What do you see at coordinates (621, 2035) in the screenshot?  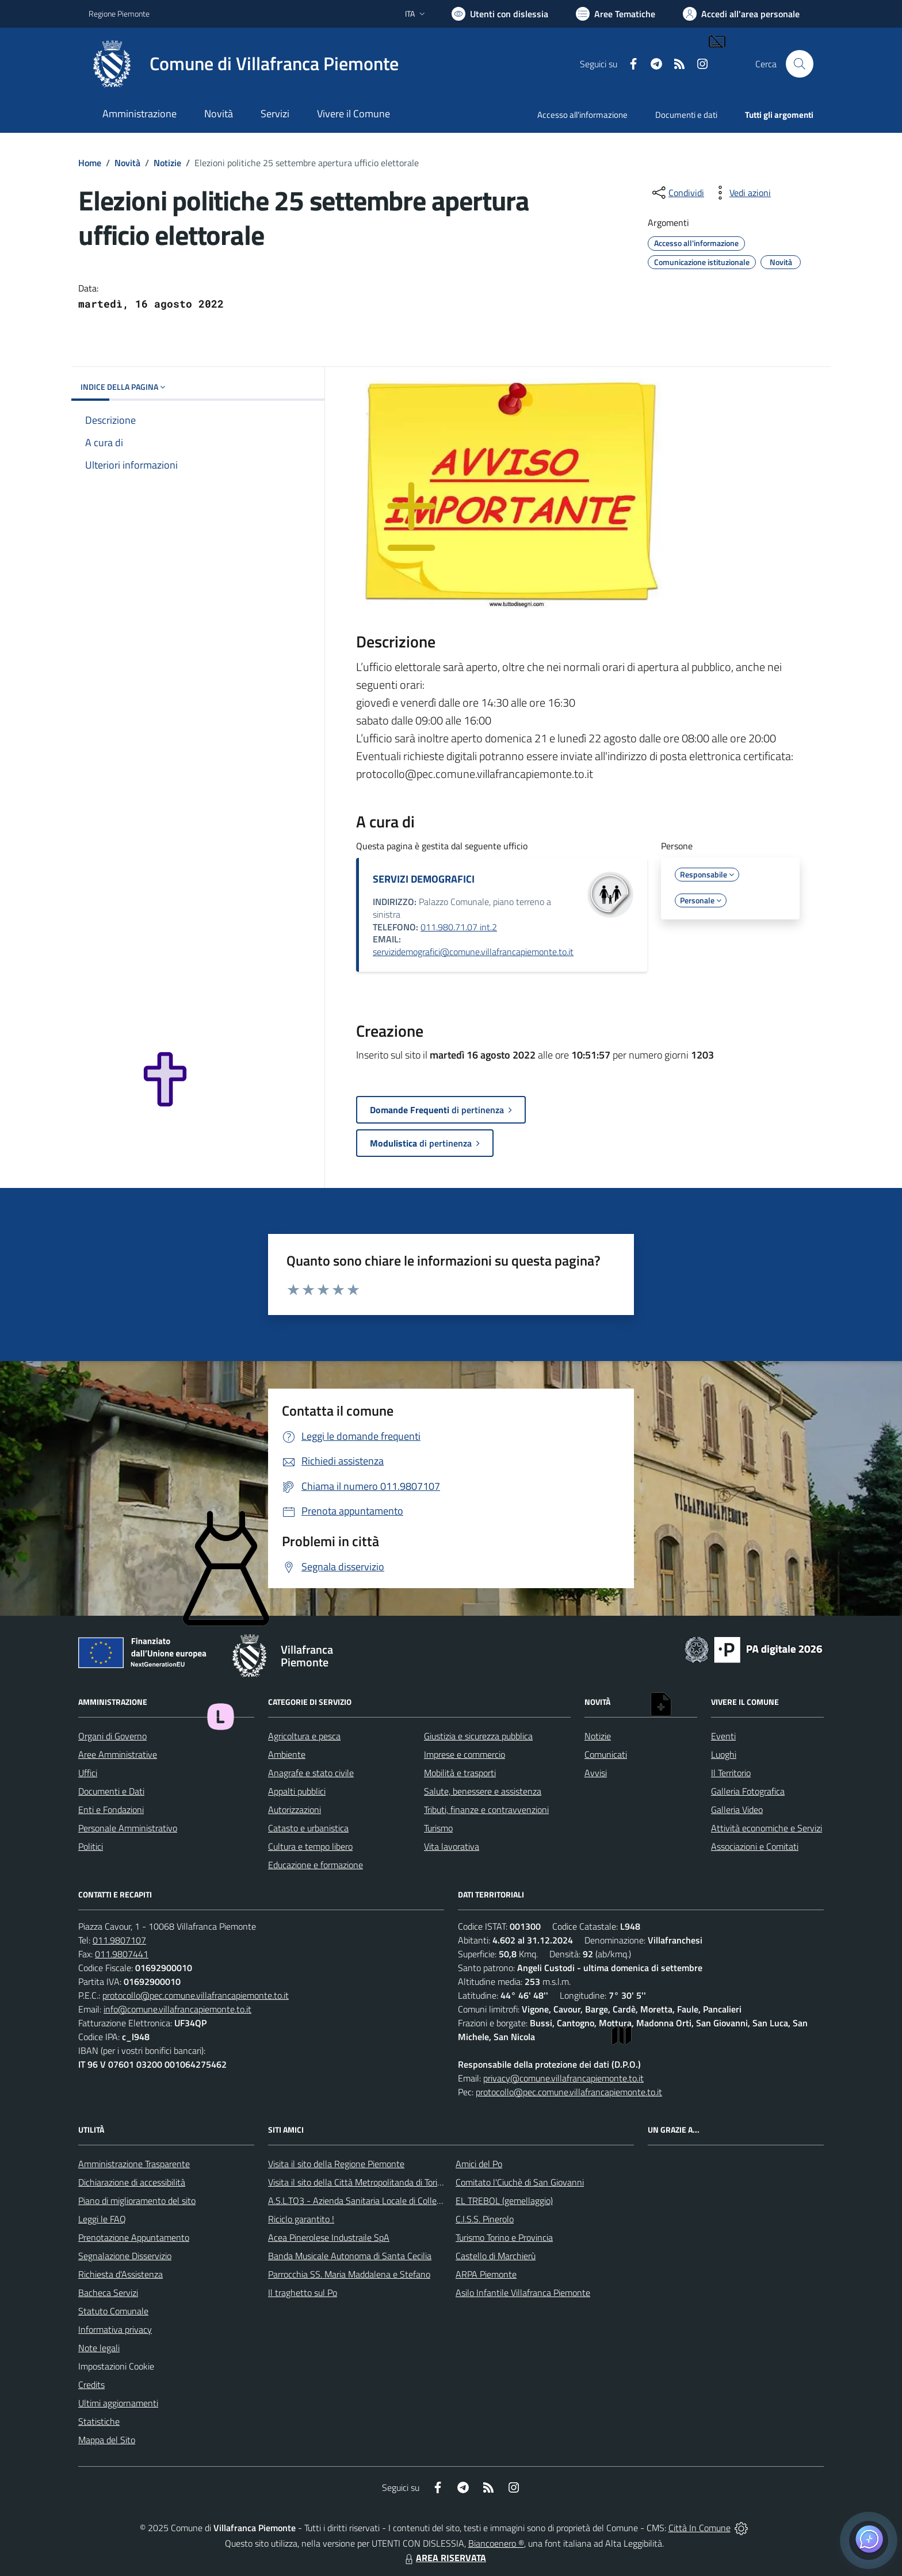 I see `open the map view` at bounding box center [621, 2035].